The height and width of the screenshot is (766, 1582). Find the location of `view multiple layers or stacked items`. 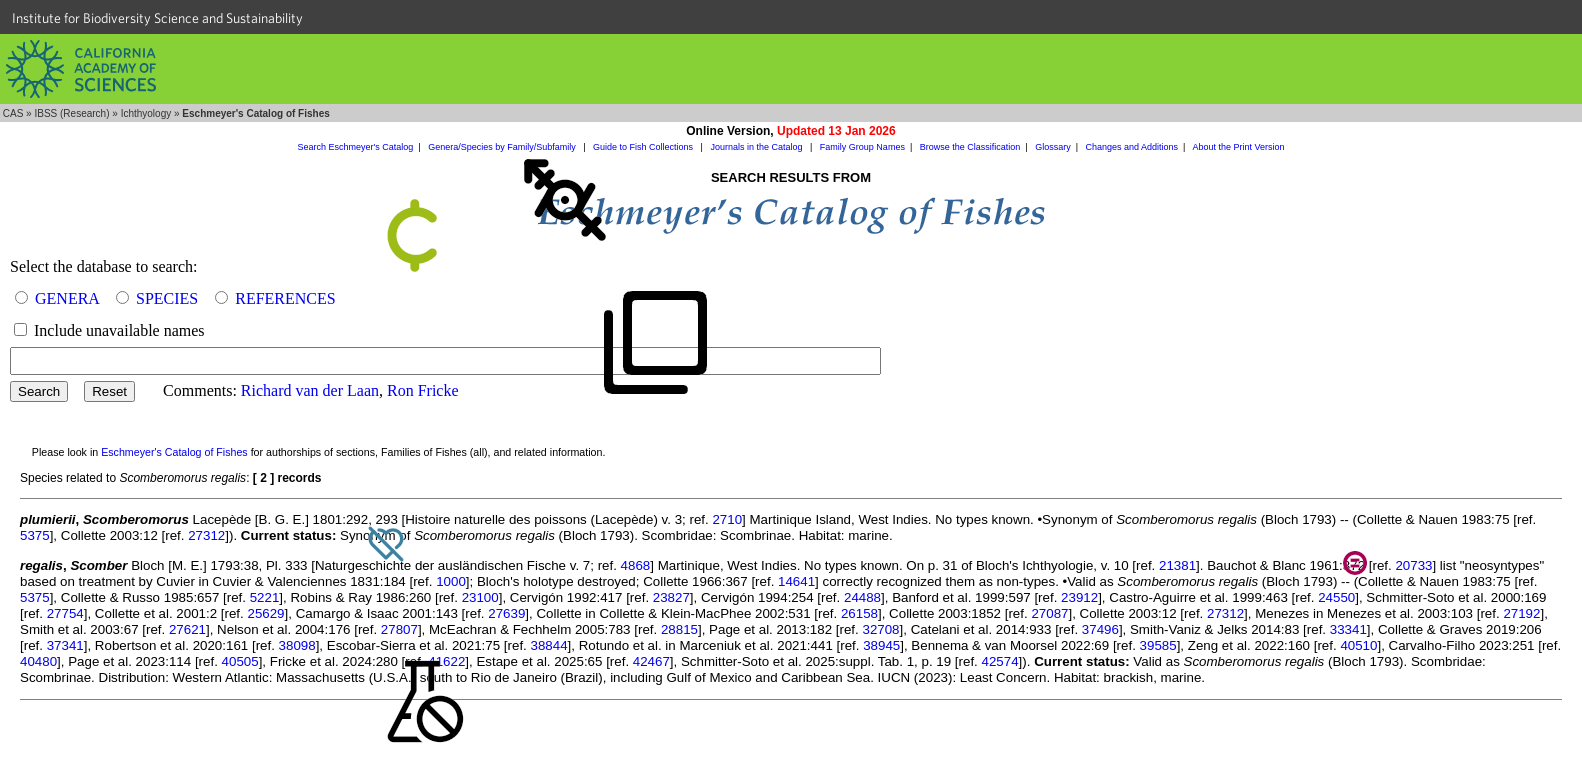

view multiple layers or stacked items is located at coordinates (655, 342).